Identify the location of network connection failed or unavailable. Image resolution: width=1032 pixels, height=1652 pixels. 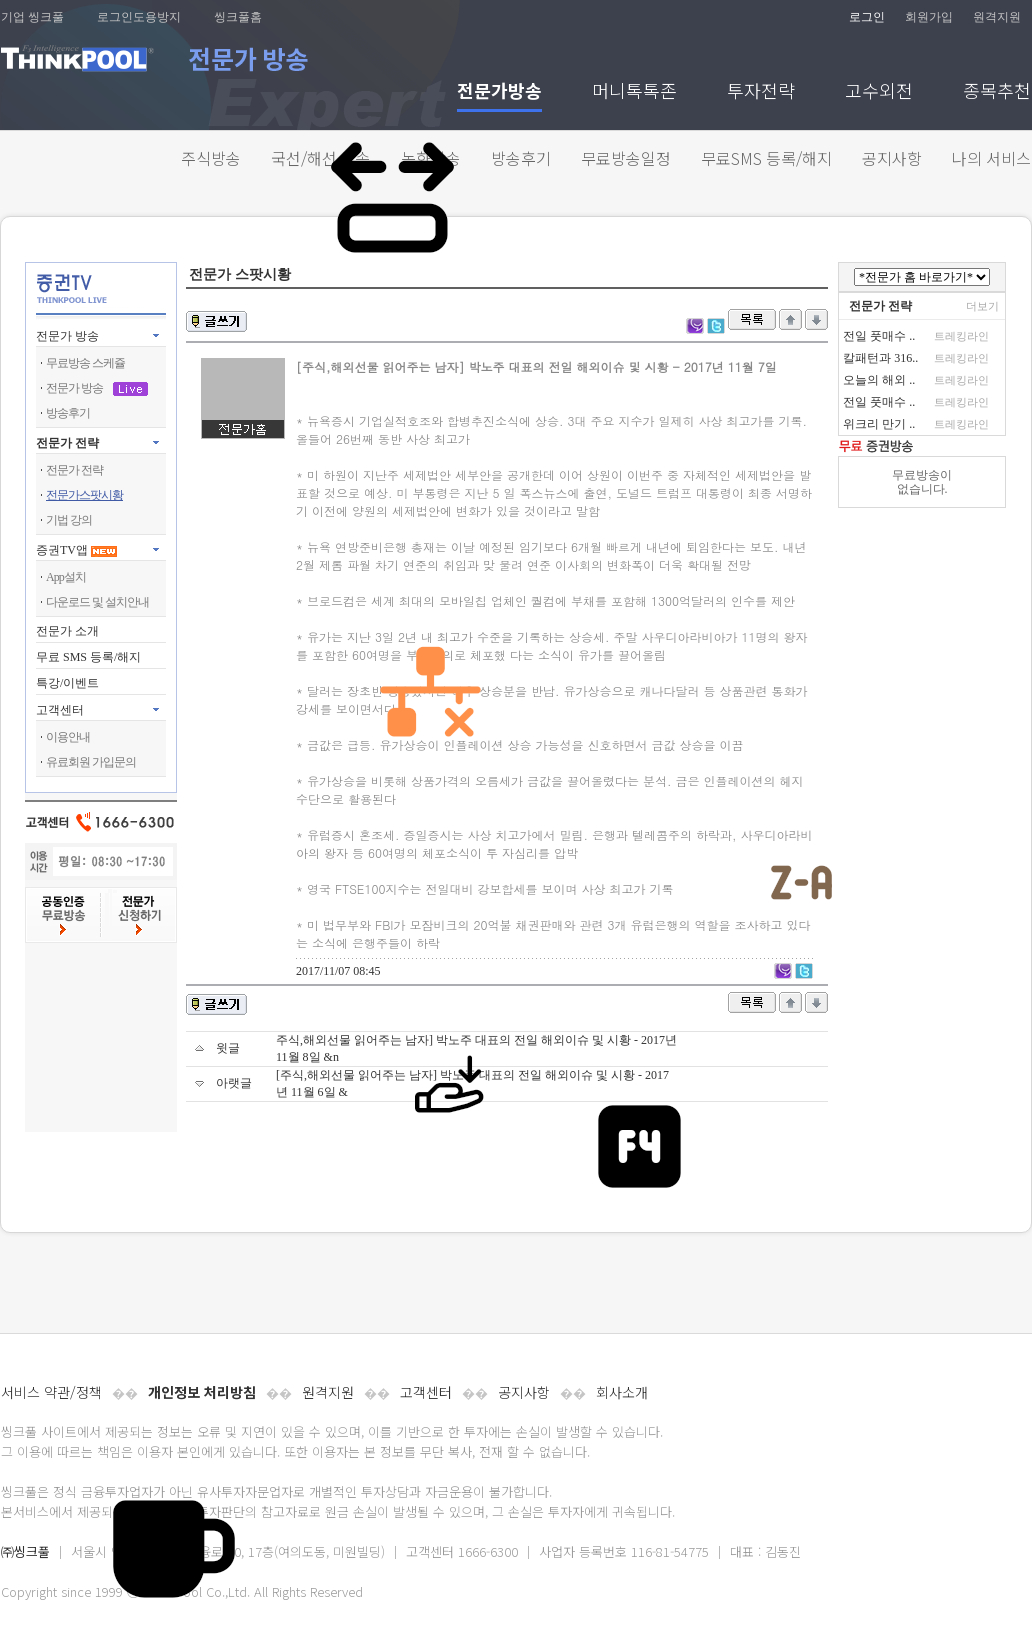
(430, 693).